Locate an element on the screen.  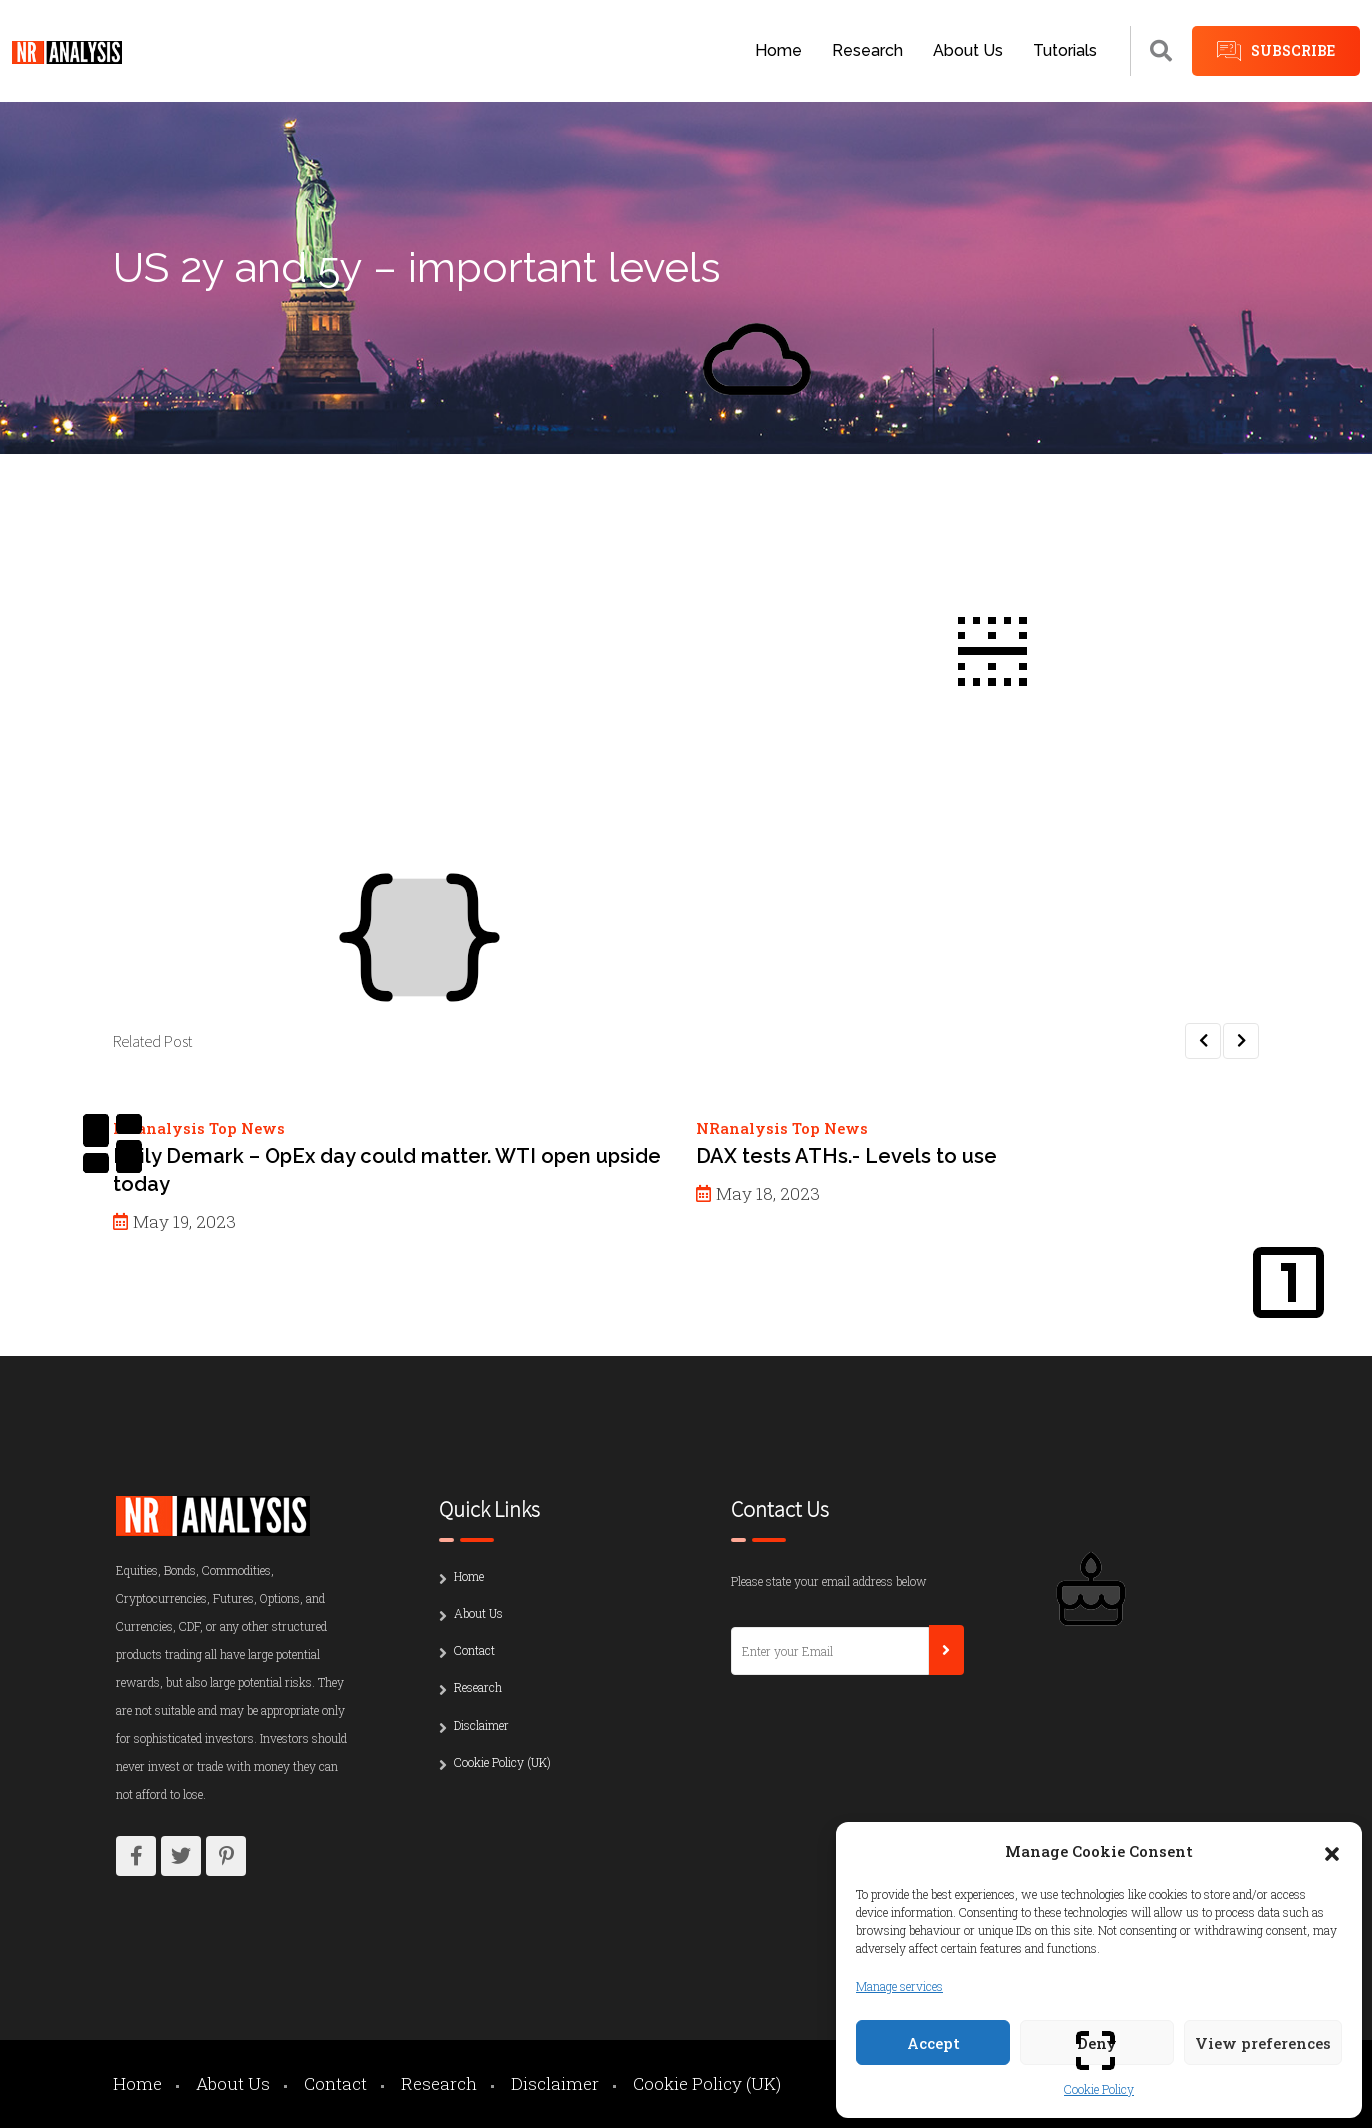
view birthday or celebration notifications is located at coordinates (1091, 1594).